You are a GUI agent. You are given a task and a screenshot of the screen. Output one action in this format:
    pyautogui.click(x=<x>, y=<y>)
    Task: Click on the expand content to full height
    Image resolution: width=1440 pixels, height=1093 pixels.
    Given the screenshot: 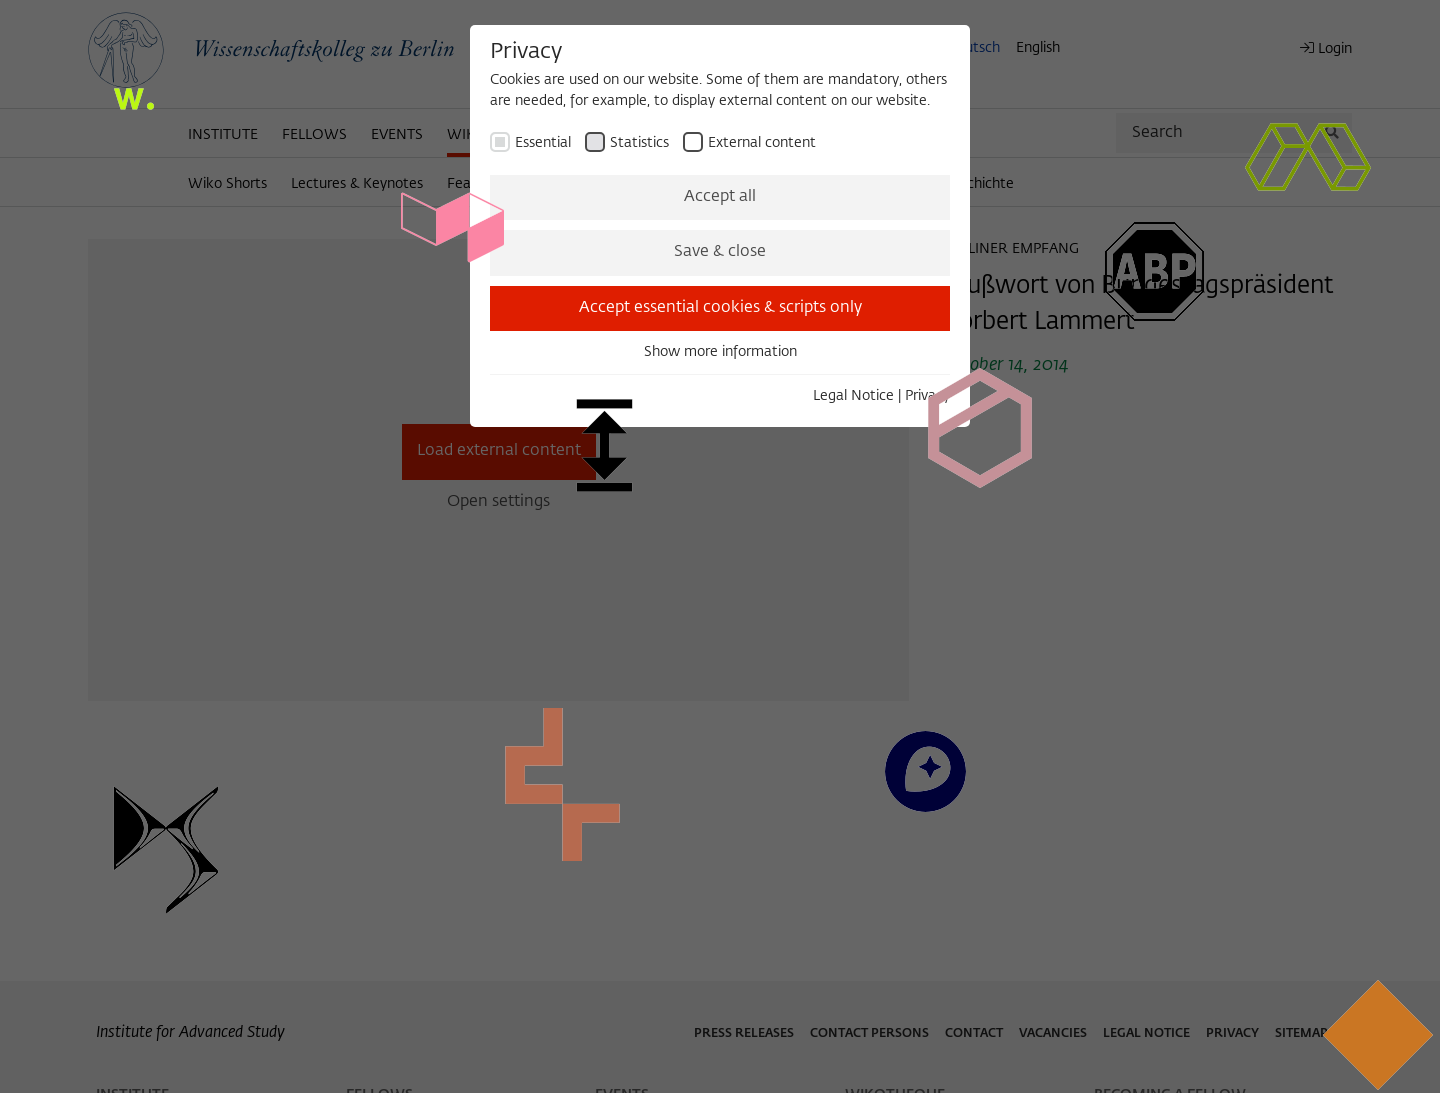 What is the action you would take?
    pyautogui.click(x=604, y=445)
    